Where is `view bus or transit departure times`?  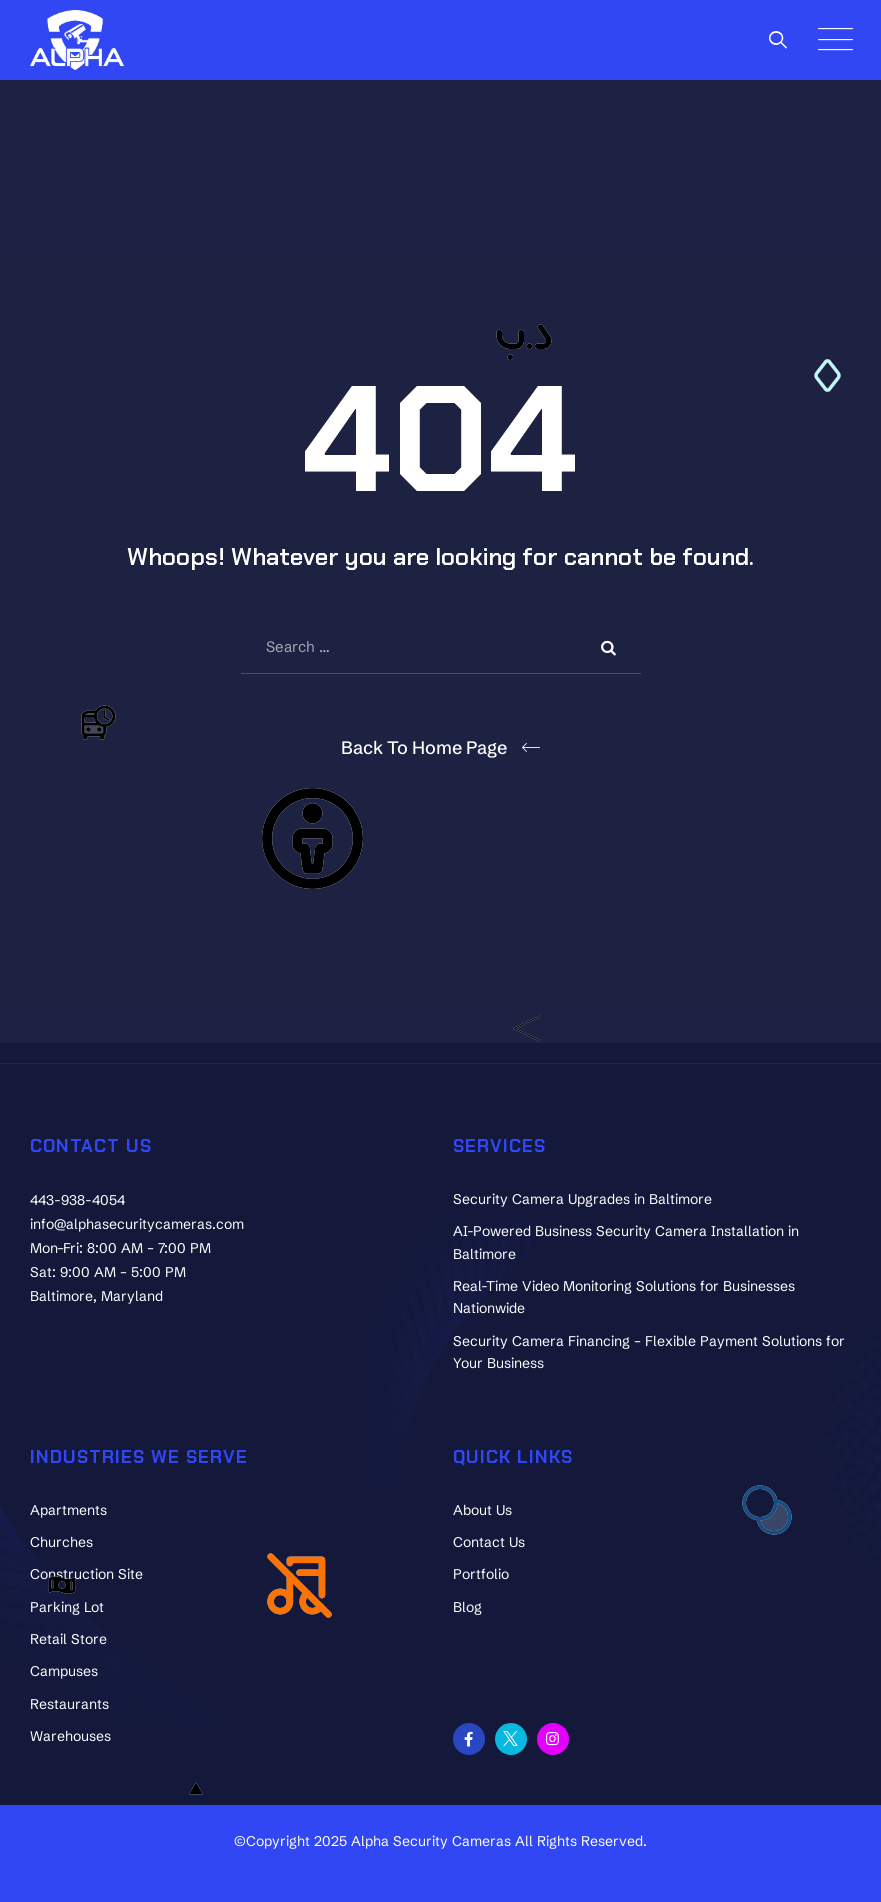 view bus or transit departure times is located at coordinates (98, 722).